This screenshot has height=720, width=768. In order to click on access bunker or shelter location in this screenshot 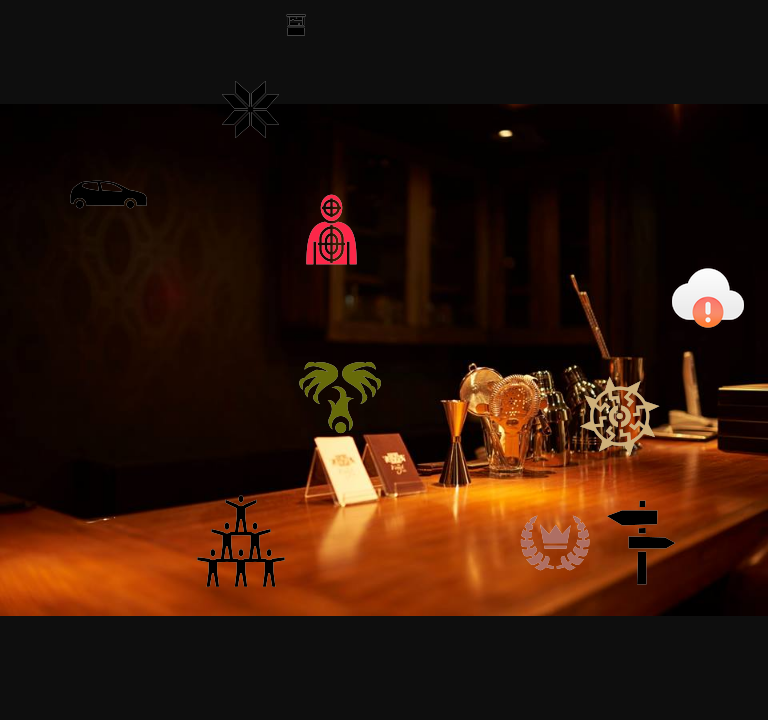, I will do `click(296, 25)`.